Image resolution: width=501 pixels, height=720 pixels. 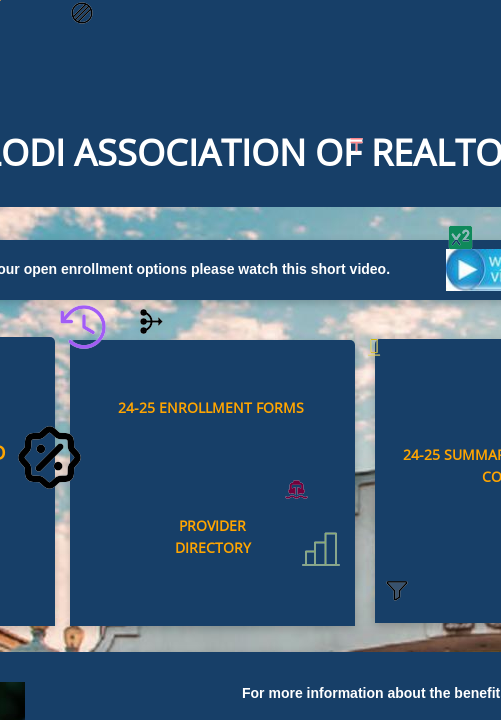 I want to click on manage ad mediation settings, so click(x=151, y=321).